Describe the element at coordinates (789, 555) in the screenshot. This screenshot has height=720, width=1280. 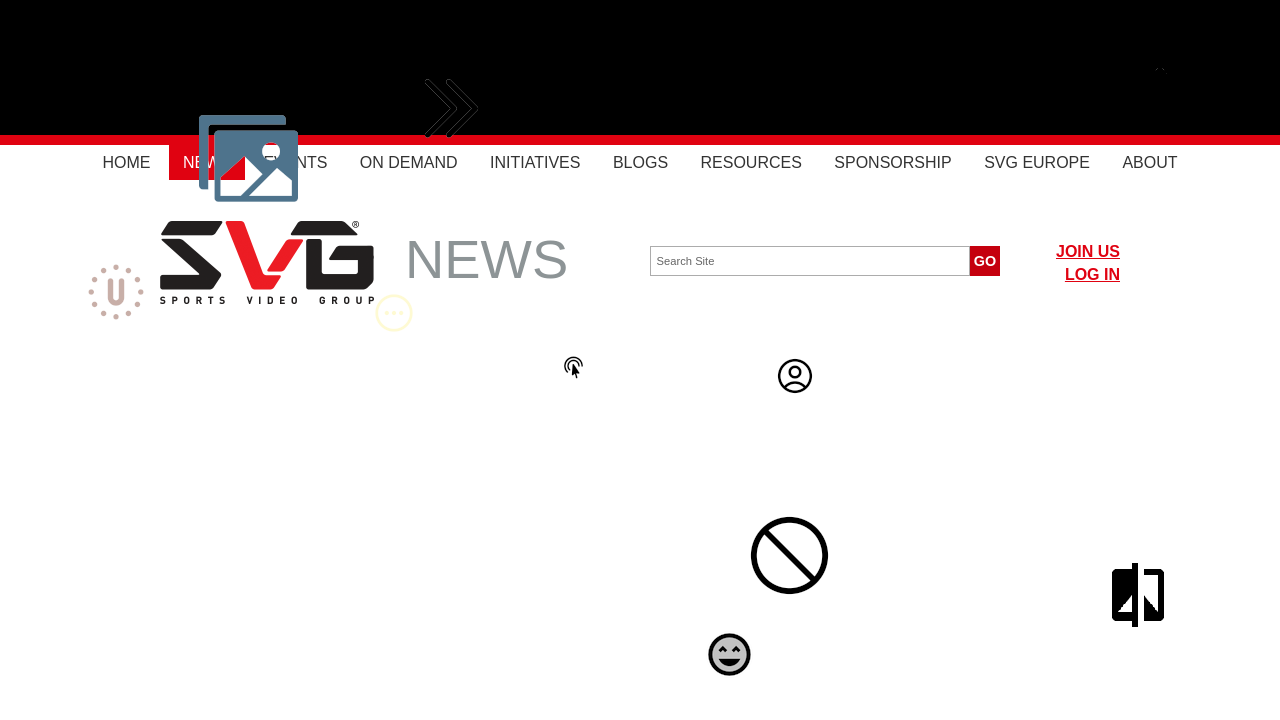
I see `indicates a blocked or prohibited action` at that location.